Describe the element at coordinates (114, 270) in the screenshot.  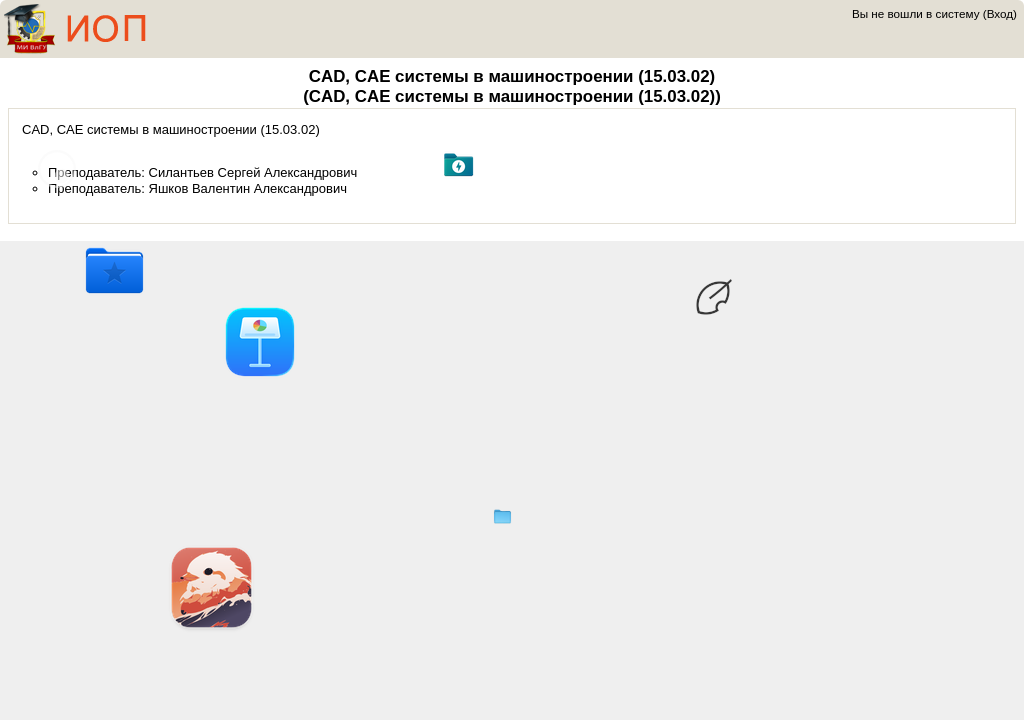
I see `access bookmarked or favorite files` at that location.